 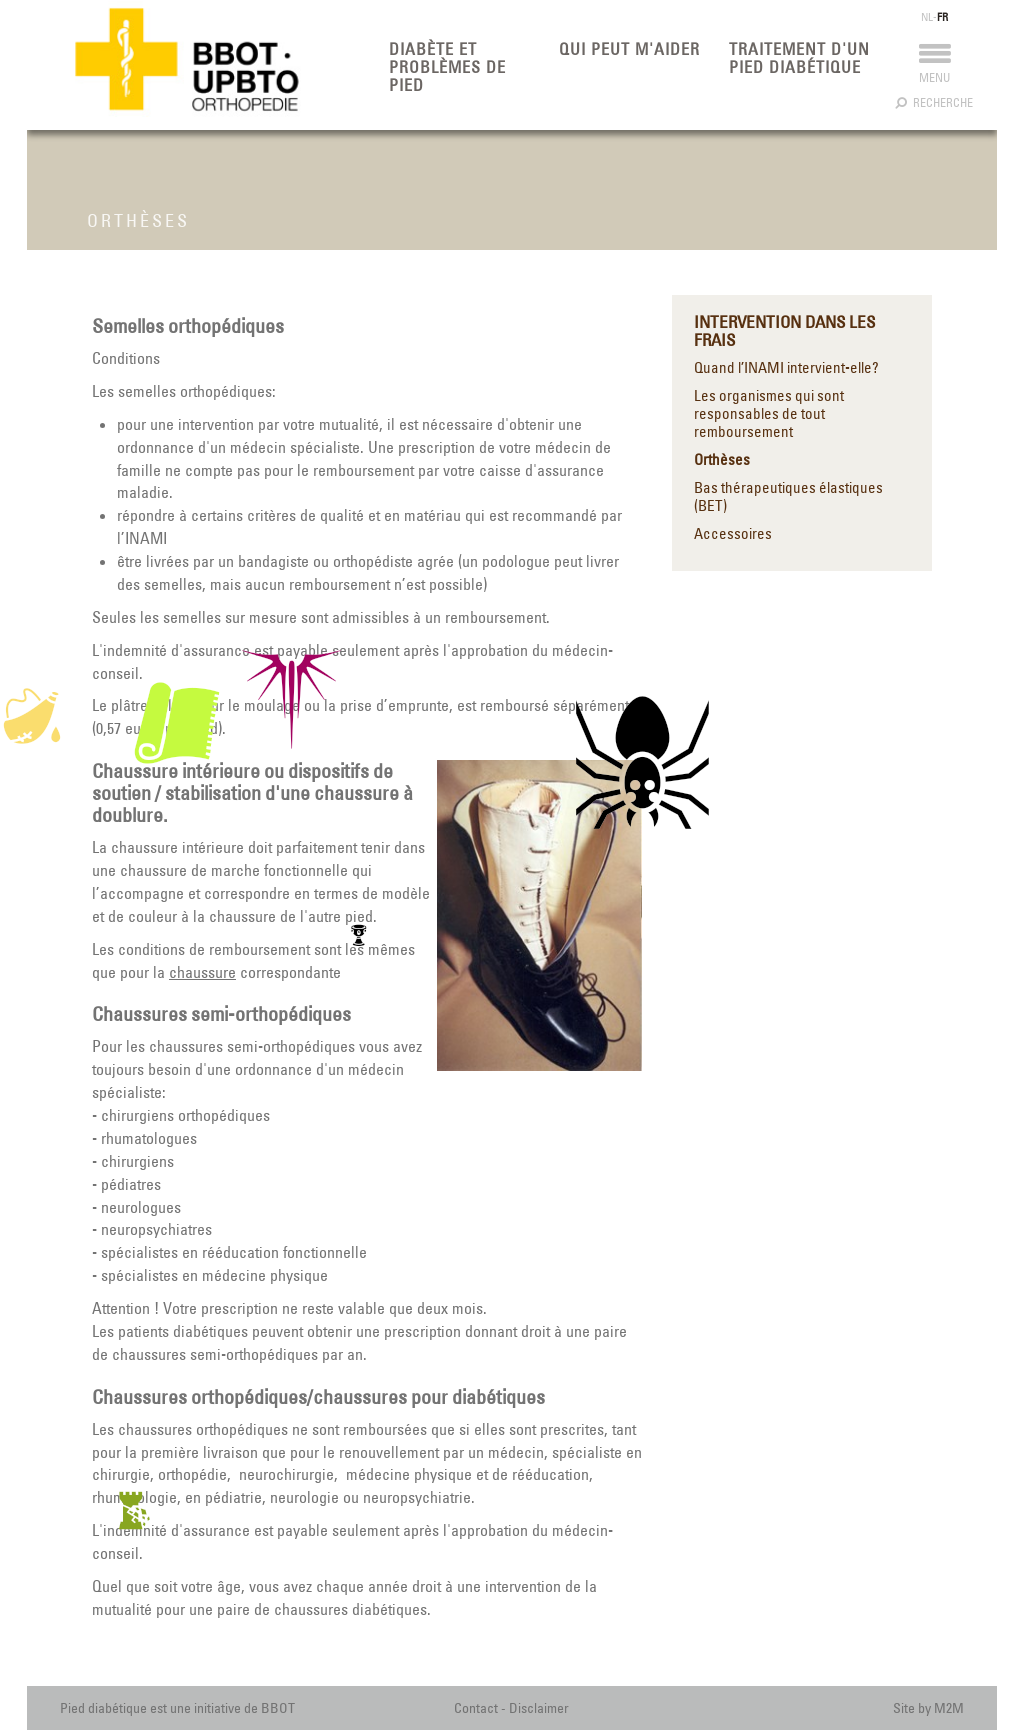 I want to click on select evil or dark faction in character creation, so click(x=291, y=699).